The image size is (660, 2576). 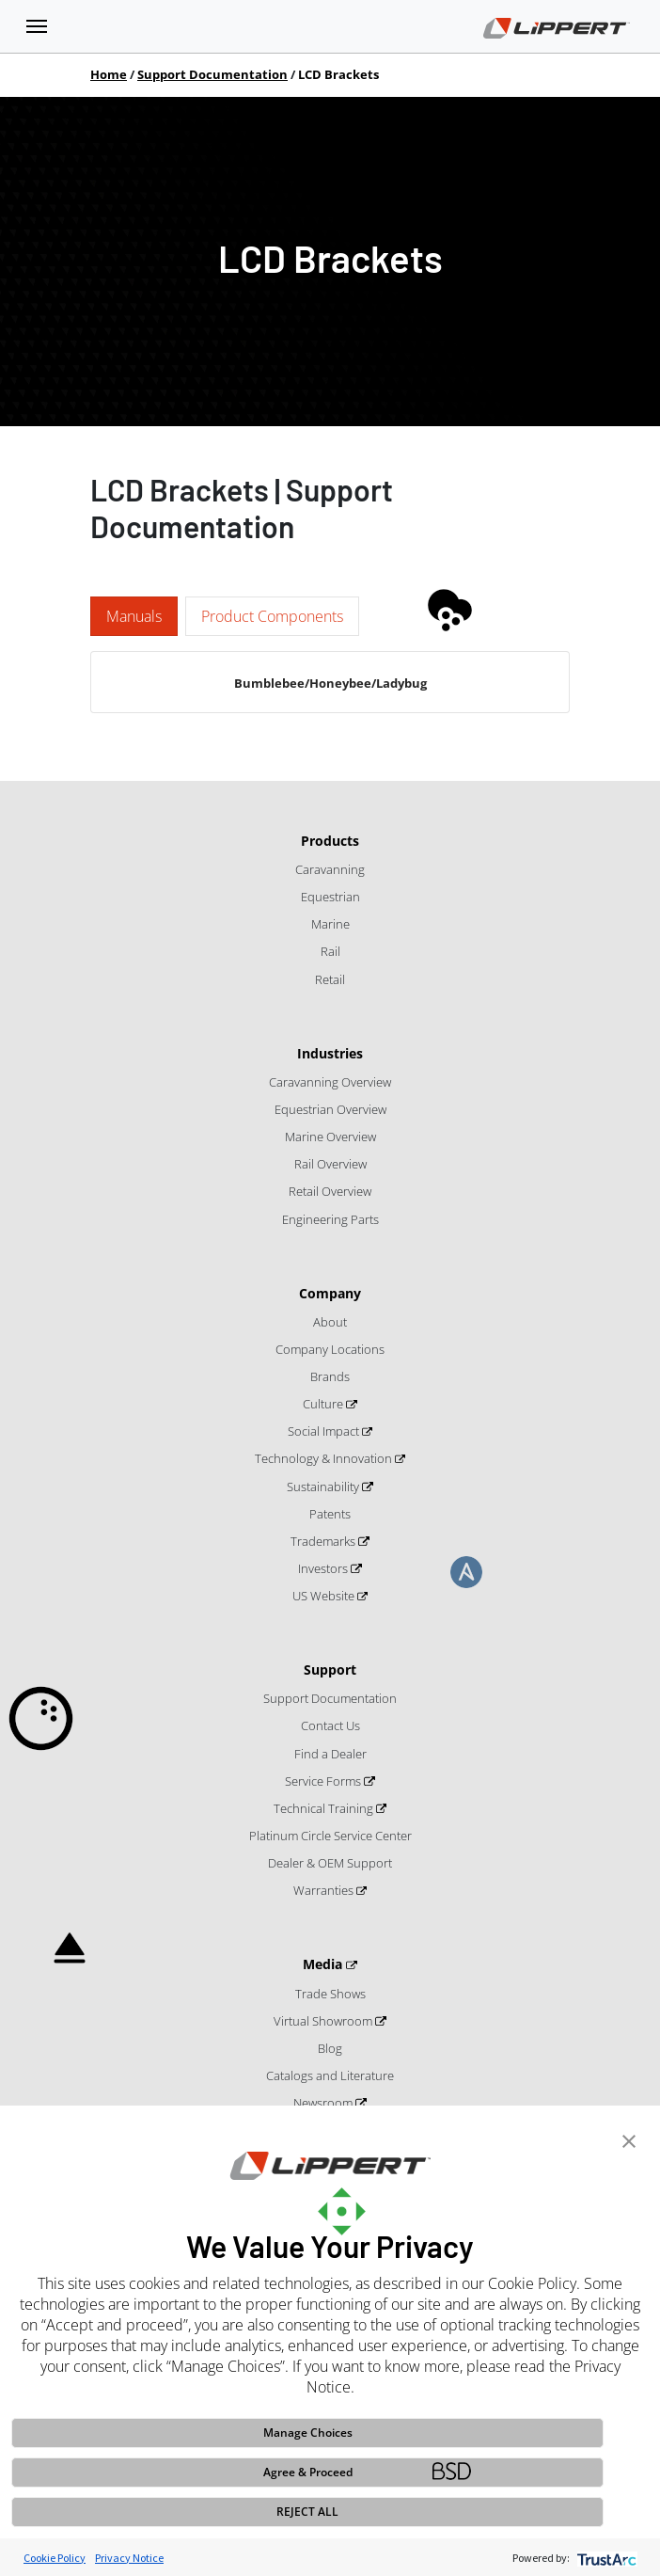 I want to click on Ansible automation platform logo, so click(x=466, y=1572).